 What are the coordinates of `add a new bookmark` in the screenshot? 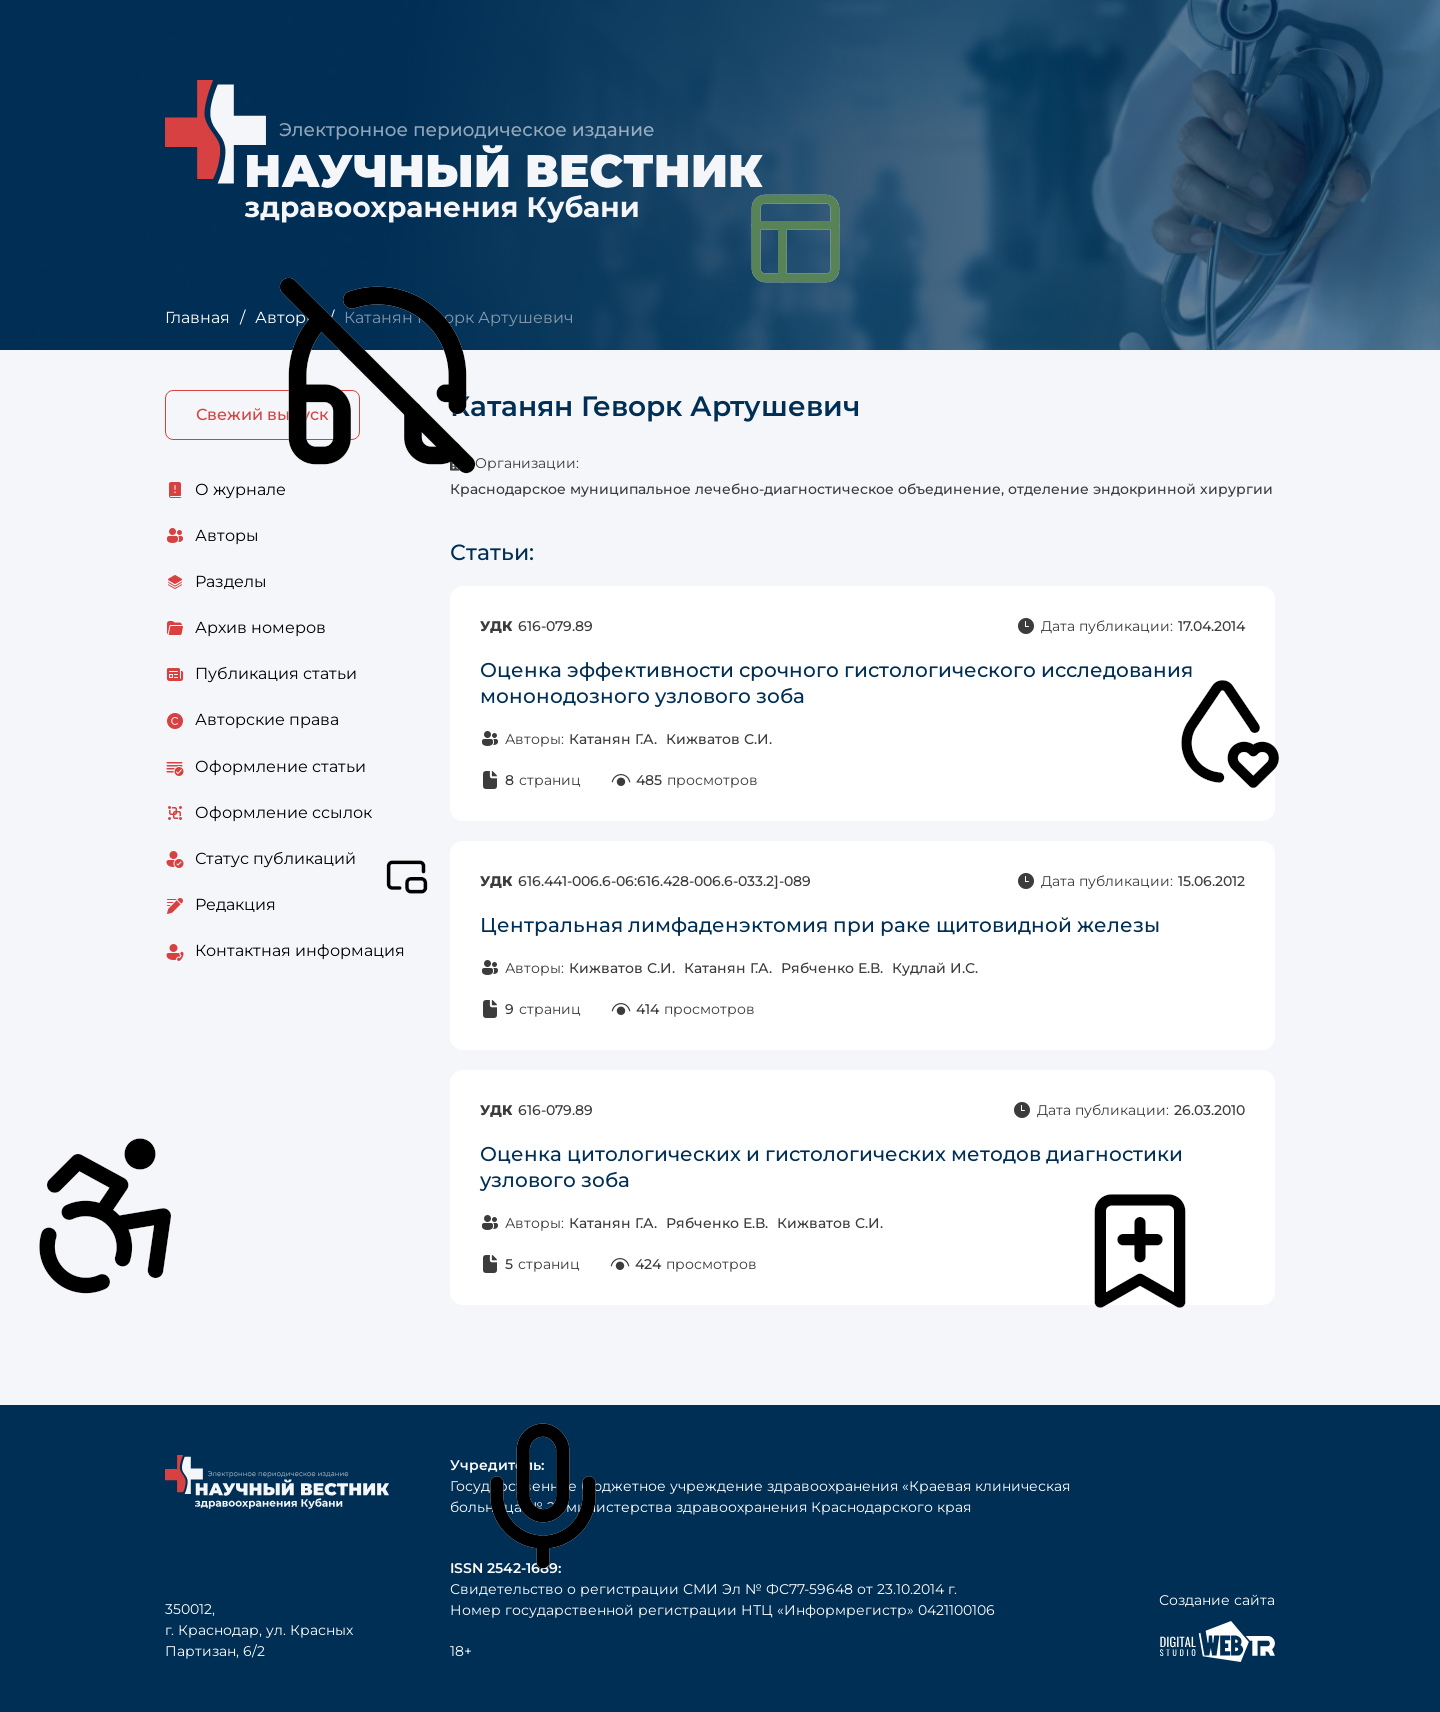 It's located at (1140, 1251).